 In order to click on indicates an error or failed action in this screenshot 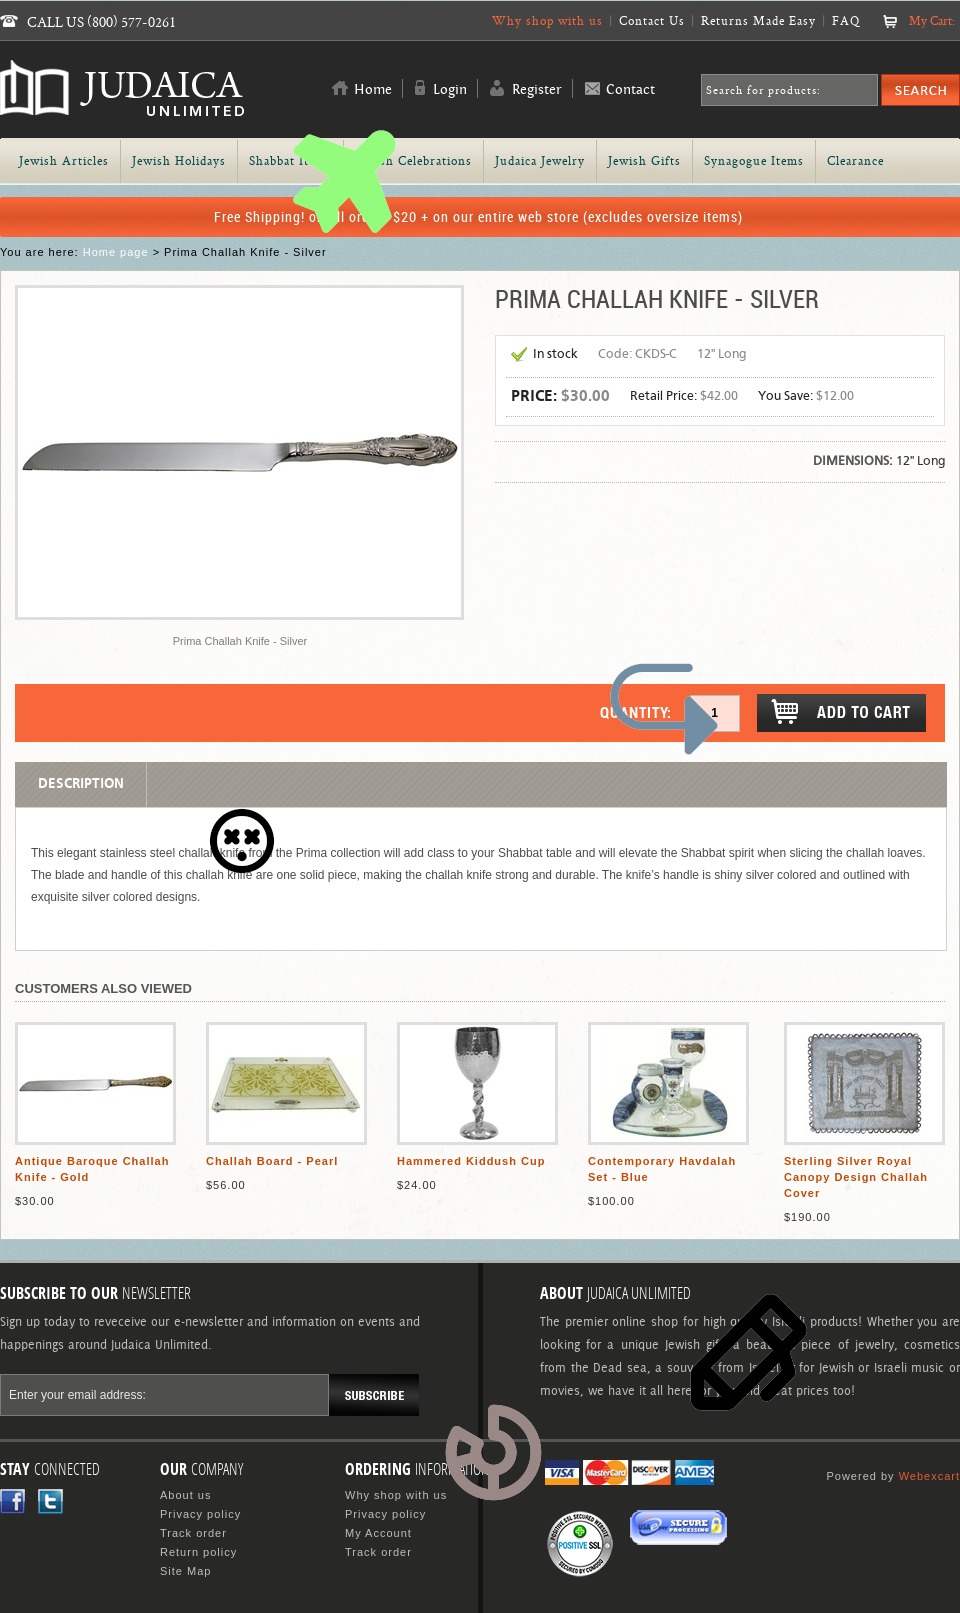, I will do `click(242, 841)`.